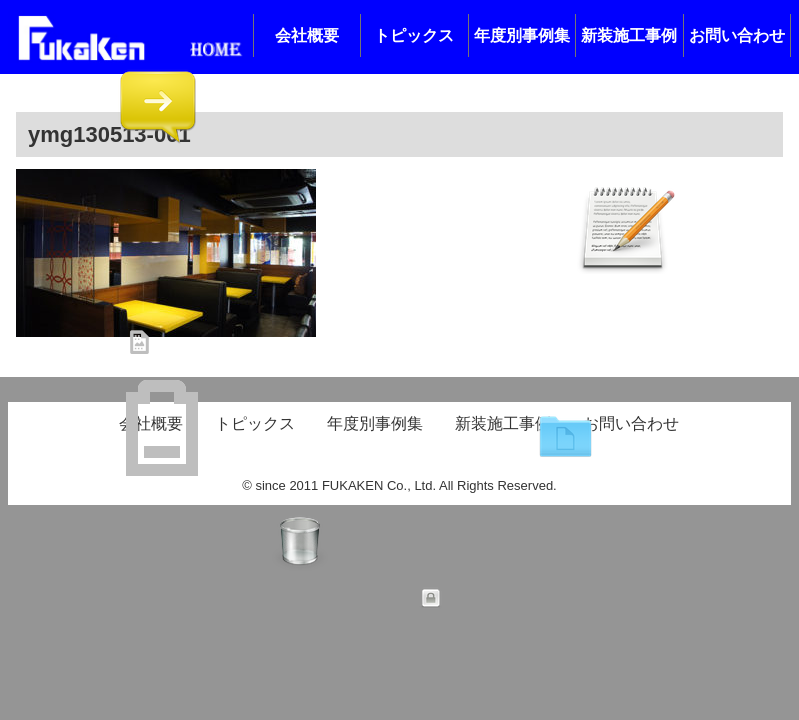  What do you see at coordinates (299, 539) in the screenshot?
I see `open the trash or recycle bin` at bounding box center [299, 539].